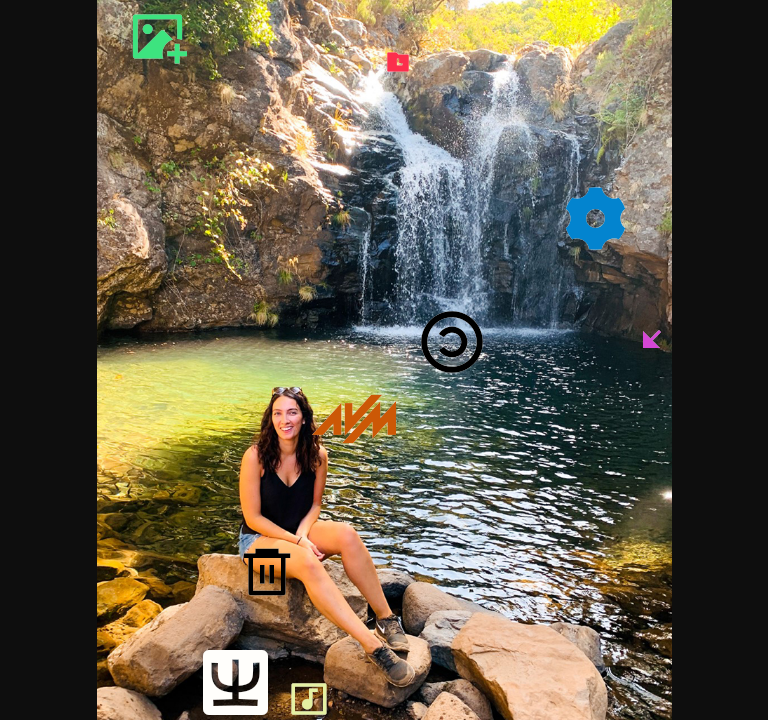 Image resolution: width=768 pixels, height=720 pixels. Describe the element at coordinates (157, 36) in the screenshot. I see `add a new image or photo` at that location.